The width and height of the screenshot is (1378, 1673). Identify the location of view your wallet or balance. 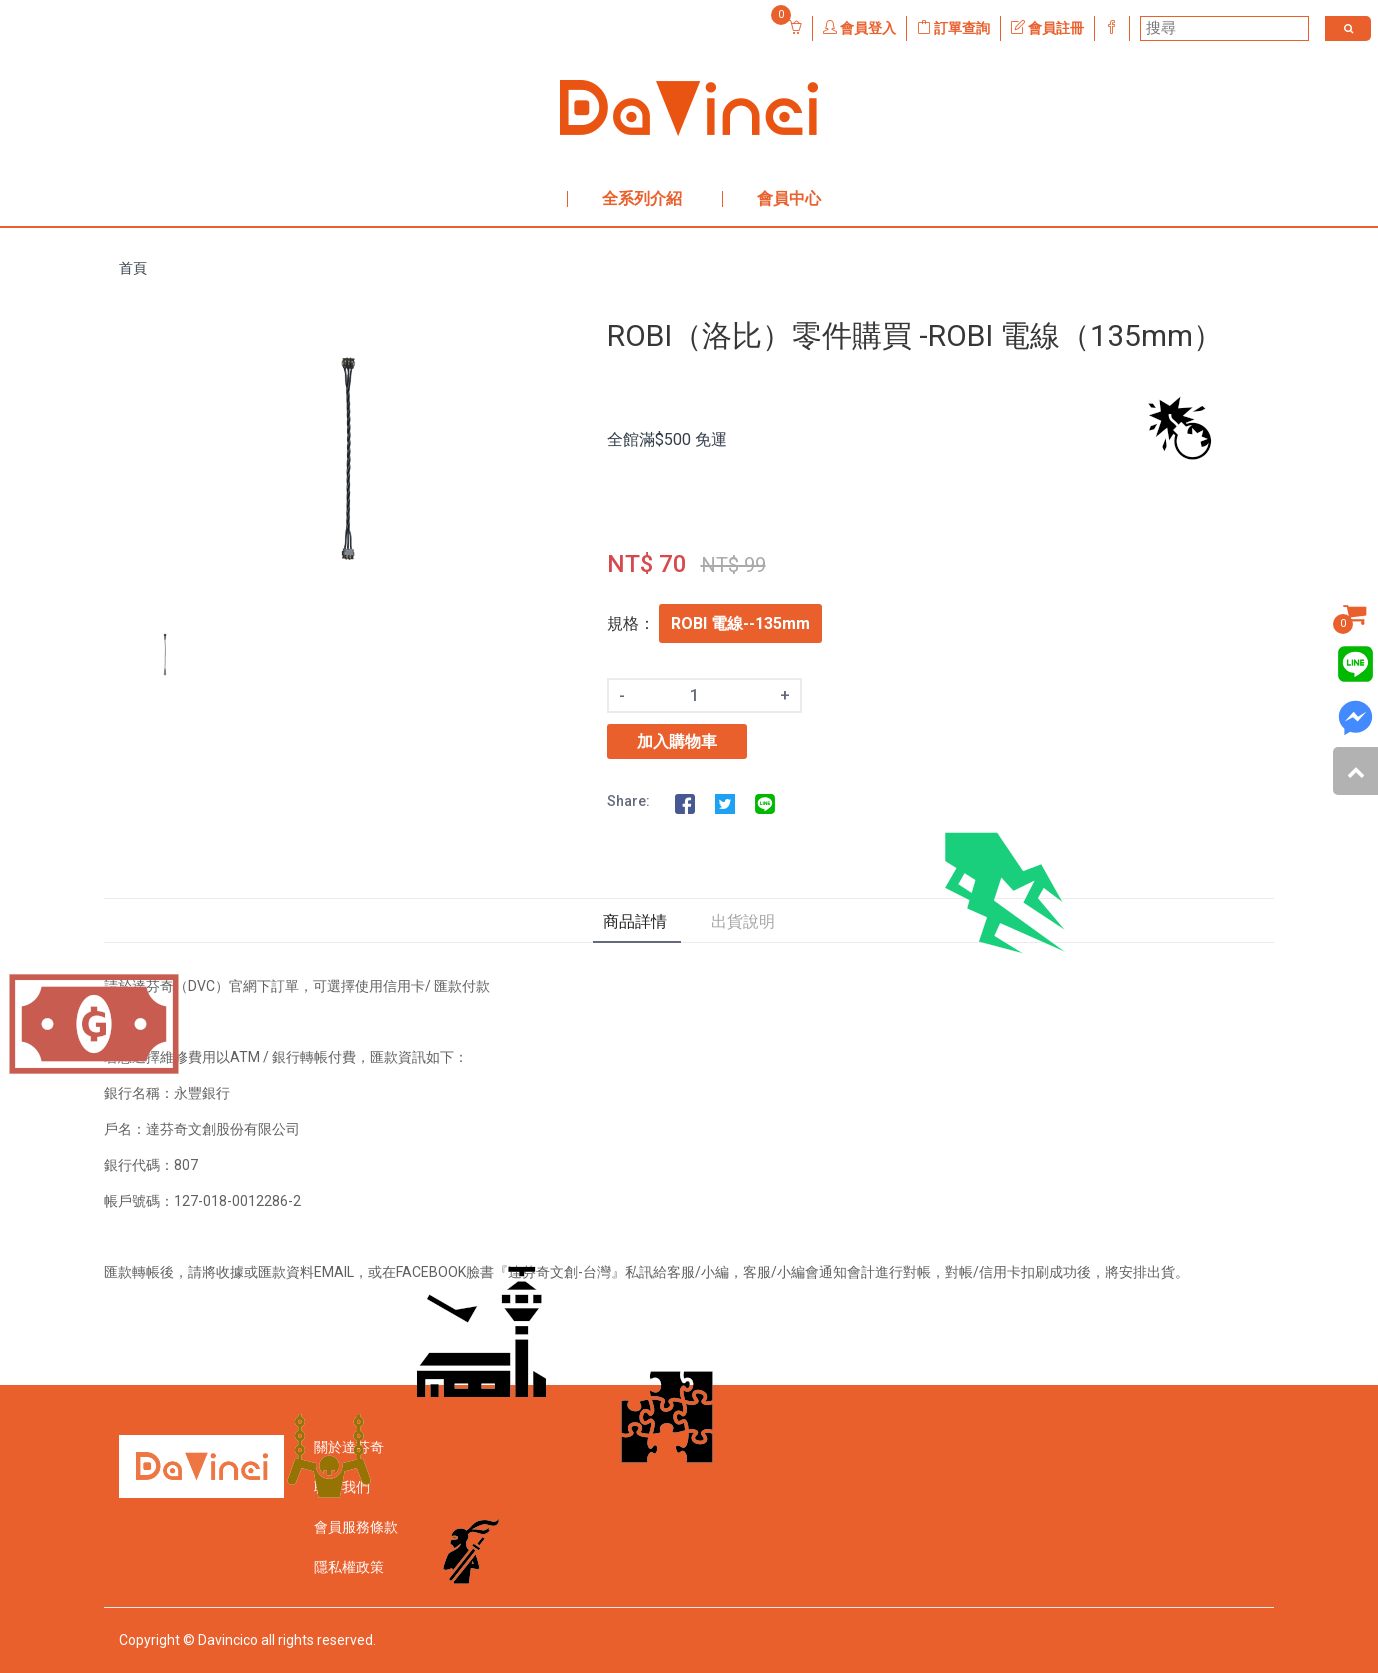
(94, 1024).